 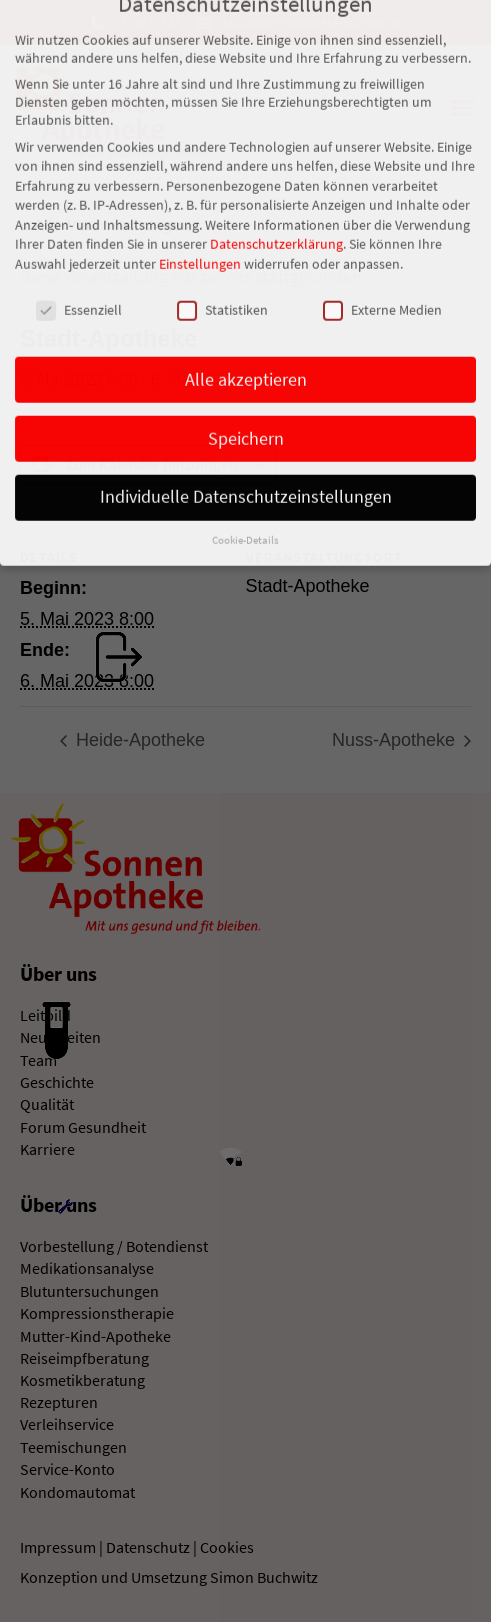 I want to click on view test results or lab data, so click(x=56, y=1030).